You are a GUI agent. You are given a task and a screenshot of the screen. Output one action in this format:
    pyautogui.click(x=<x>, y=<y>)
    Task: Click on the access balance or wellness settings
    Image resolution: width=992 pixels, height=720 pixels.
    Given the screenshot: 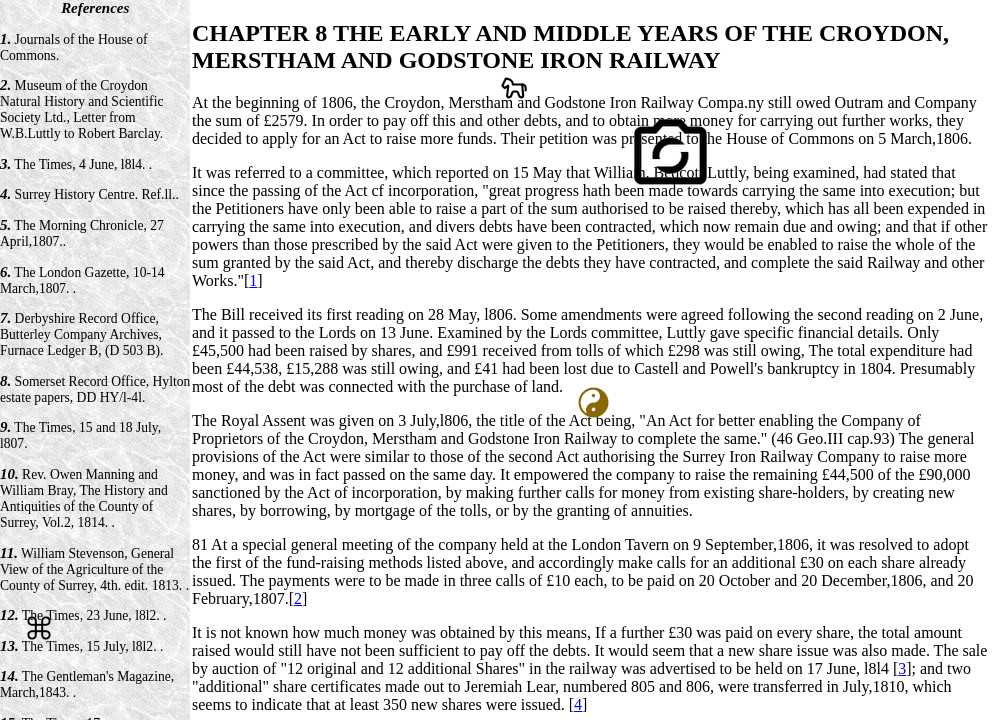 What is the action you would take?
    pyautogui.click(x=593, y=402)
    